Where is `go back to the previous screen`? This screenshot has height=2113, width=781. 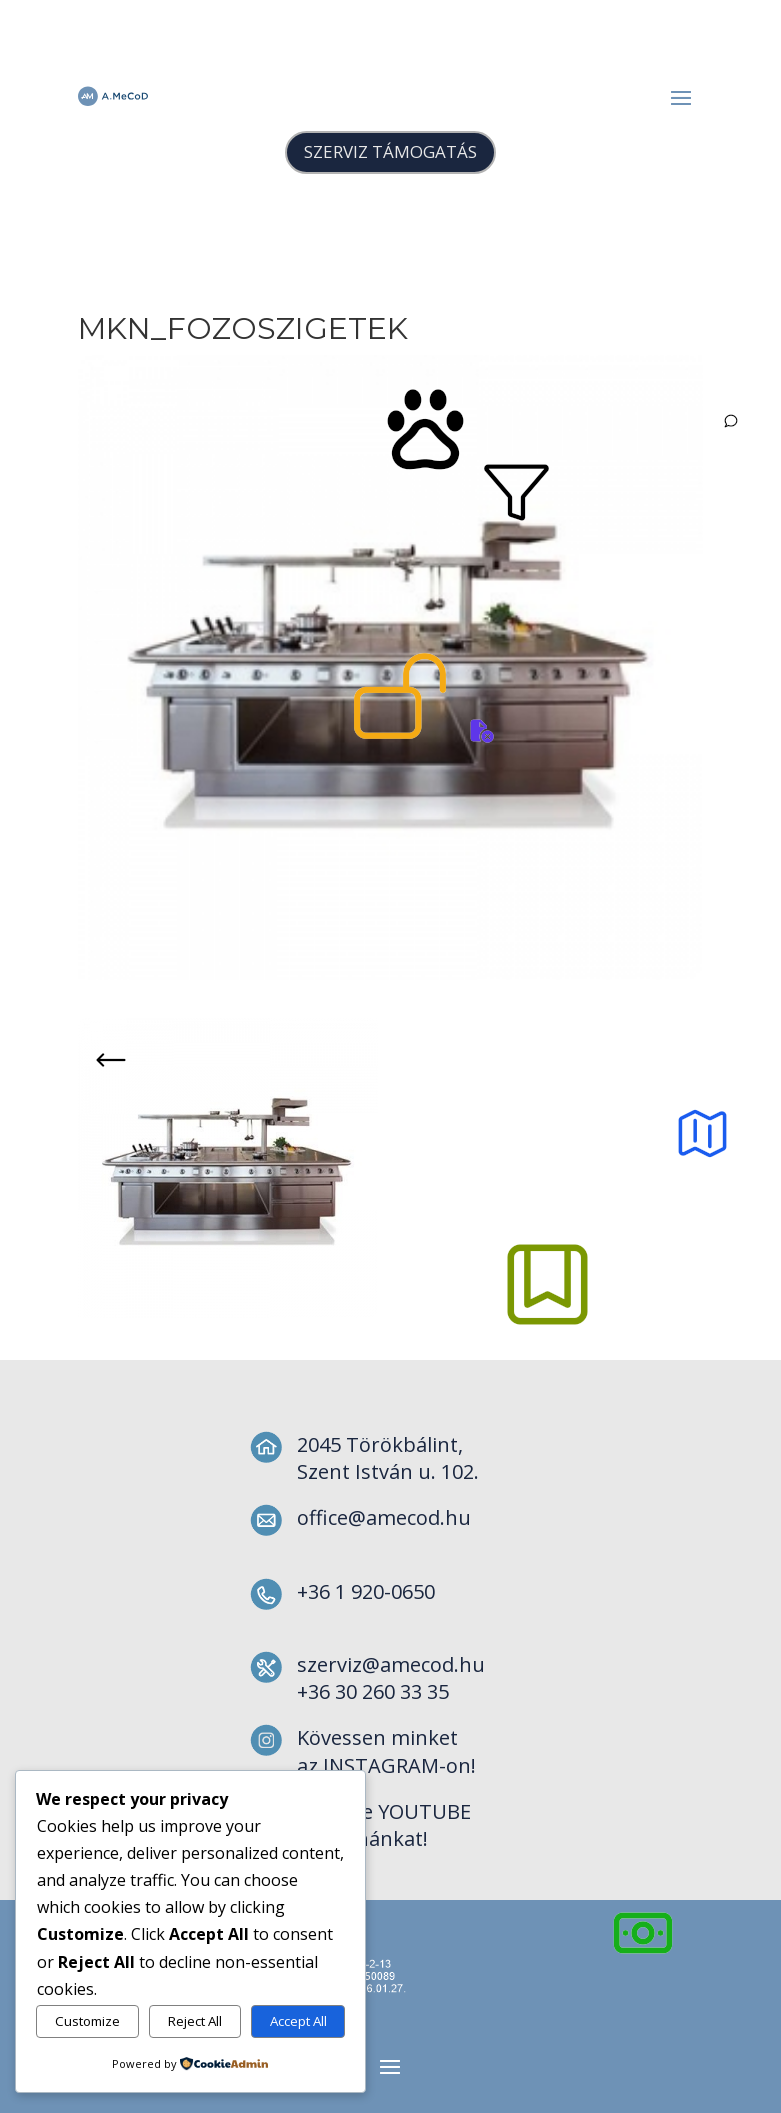
go back to the previous screen is located at coordinates (111, 1060).